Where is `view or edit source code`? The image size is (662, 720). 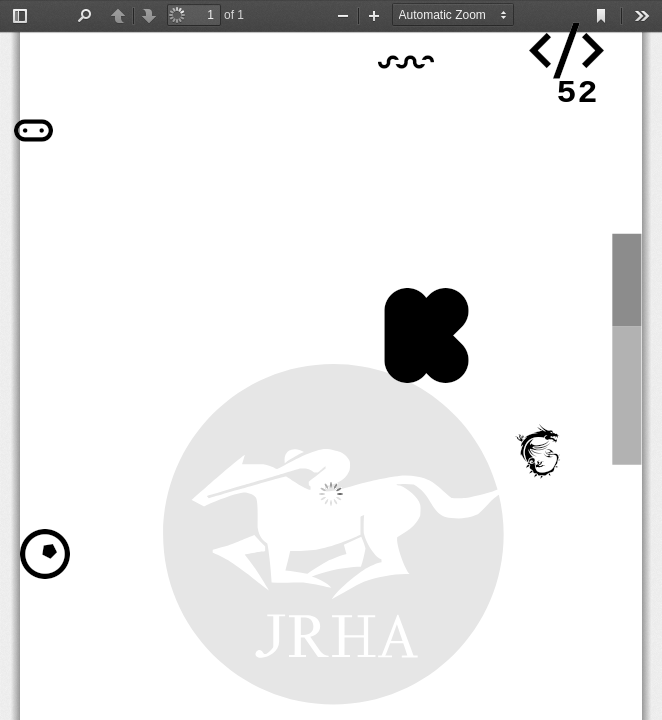 view or edit source code is located at coordinates (566, 50).